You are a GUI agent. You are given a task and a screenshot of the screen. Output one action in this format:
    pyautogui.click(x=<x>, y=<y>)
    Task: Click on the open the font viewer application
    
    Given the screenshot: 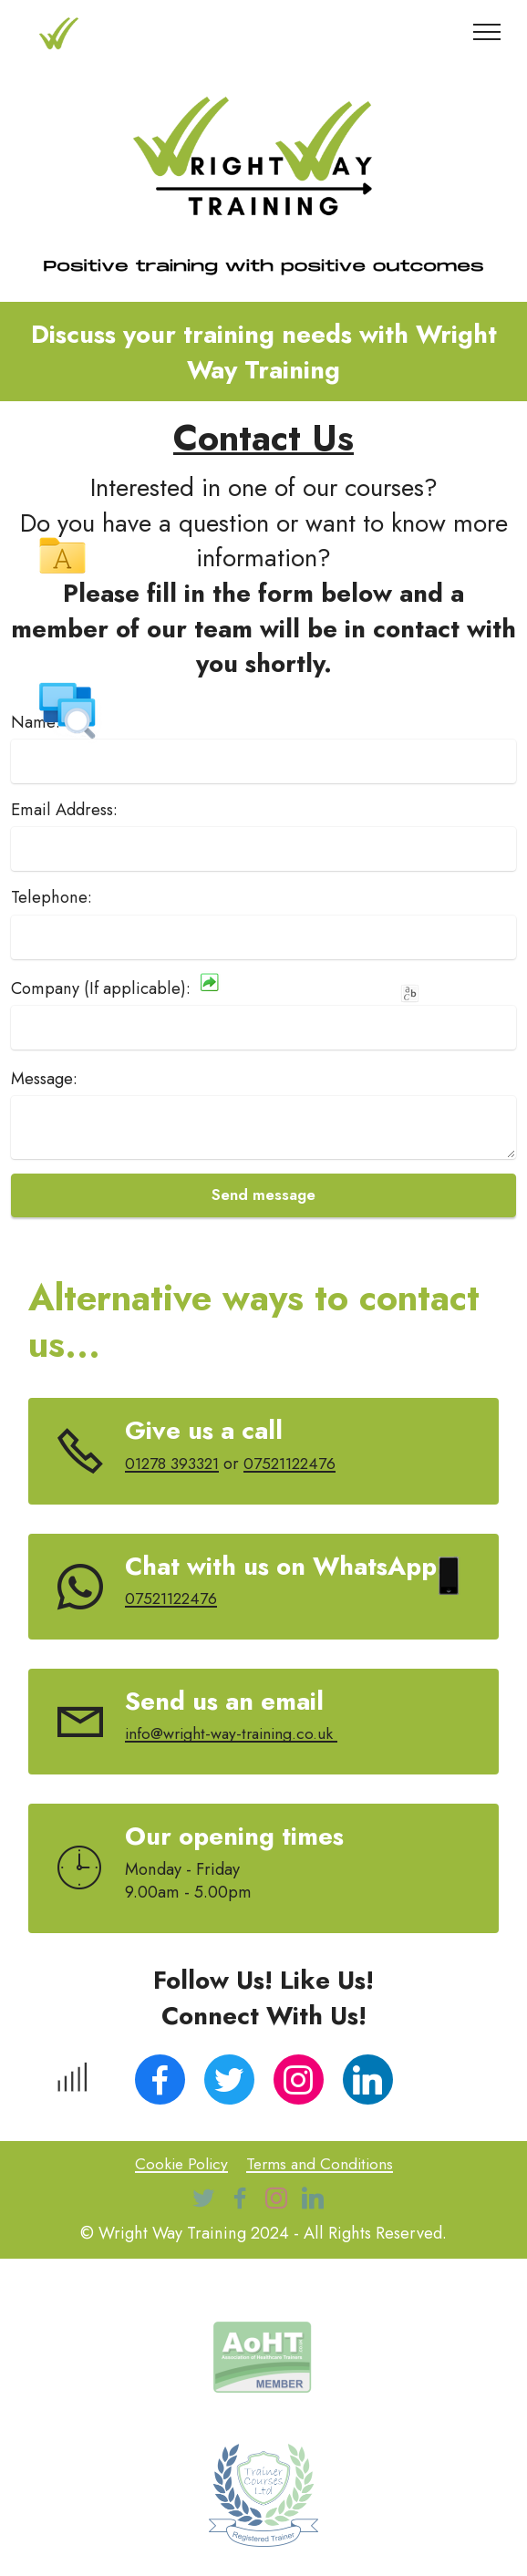 What is the action you would take?
    pyautogui.click(x=409, y=993)
    